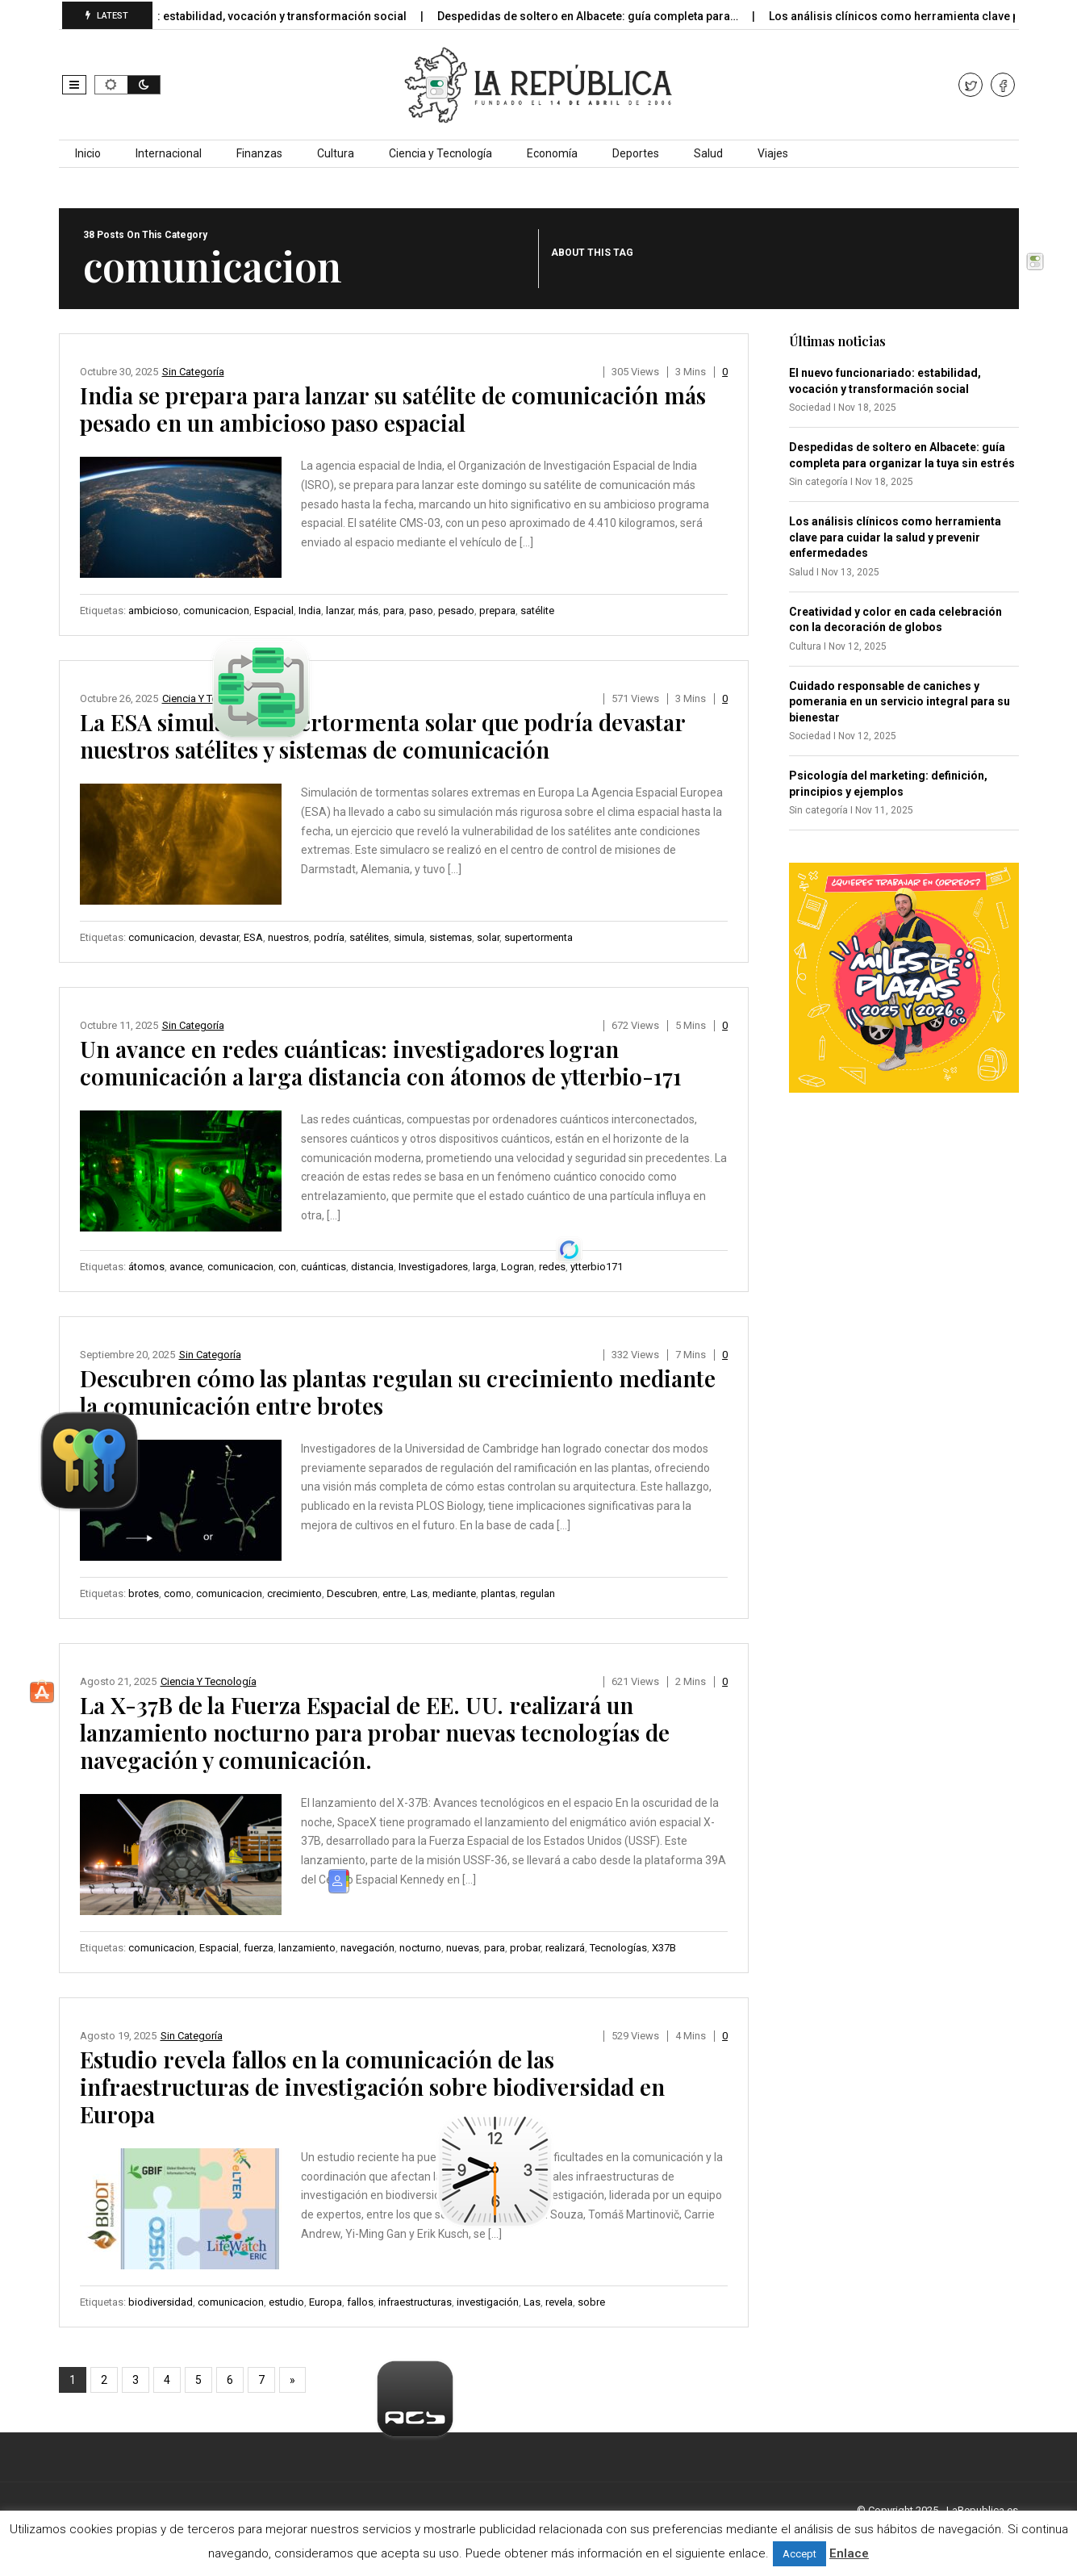 The width and height of the screenshot is (1077, 2576). Describe the element at coordinates (436, 87) in the screenshot. I see `access system settings and preferences` at that location.